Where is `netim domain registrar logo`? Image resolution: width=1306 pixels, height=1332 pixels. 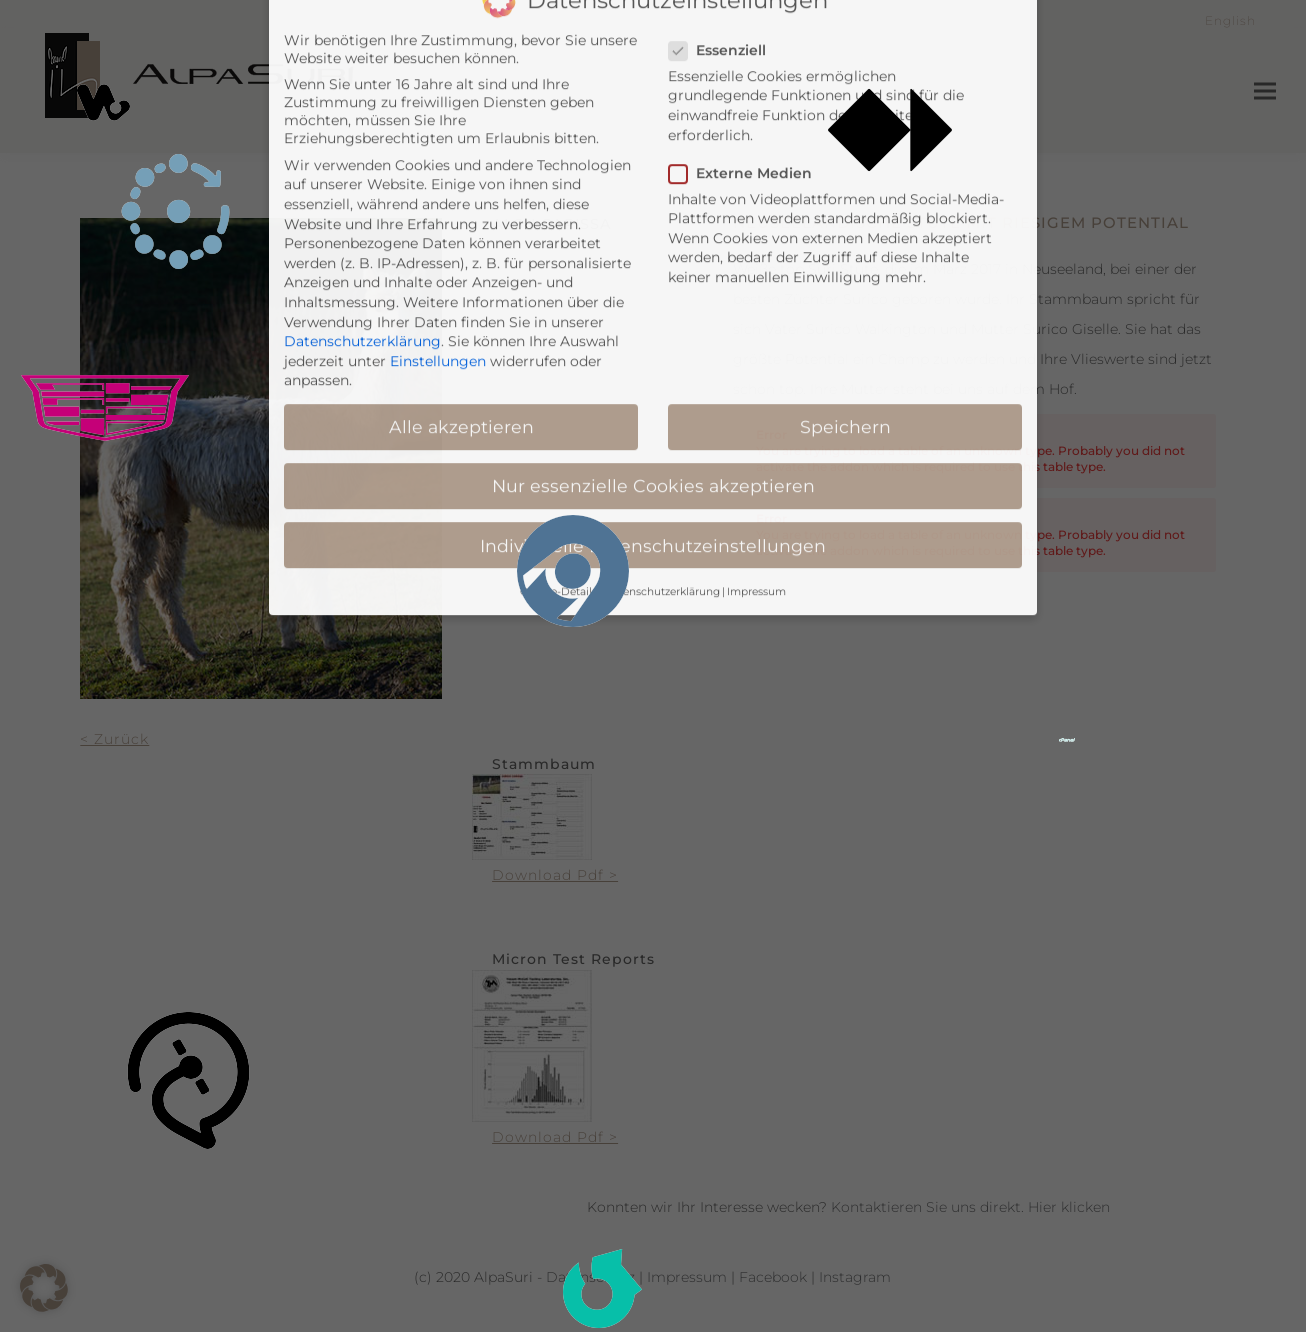 netim domain registrar logo is located at coordinates (103, 102).